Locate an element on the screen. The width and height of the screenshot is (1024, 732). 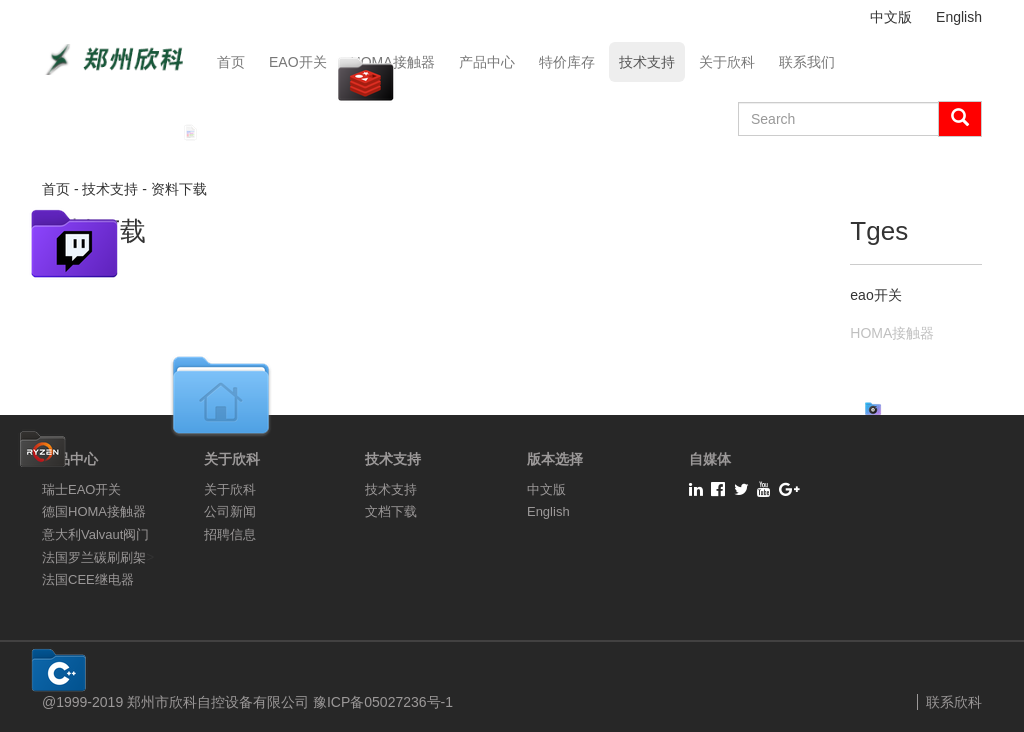
open developer tools or IDE is located at coordinates (190, 132).